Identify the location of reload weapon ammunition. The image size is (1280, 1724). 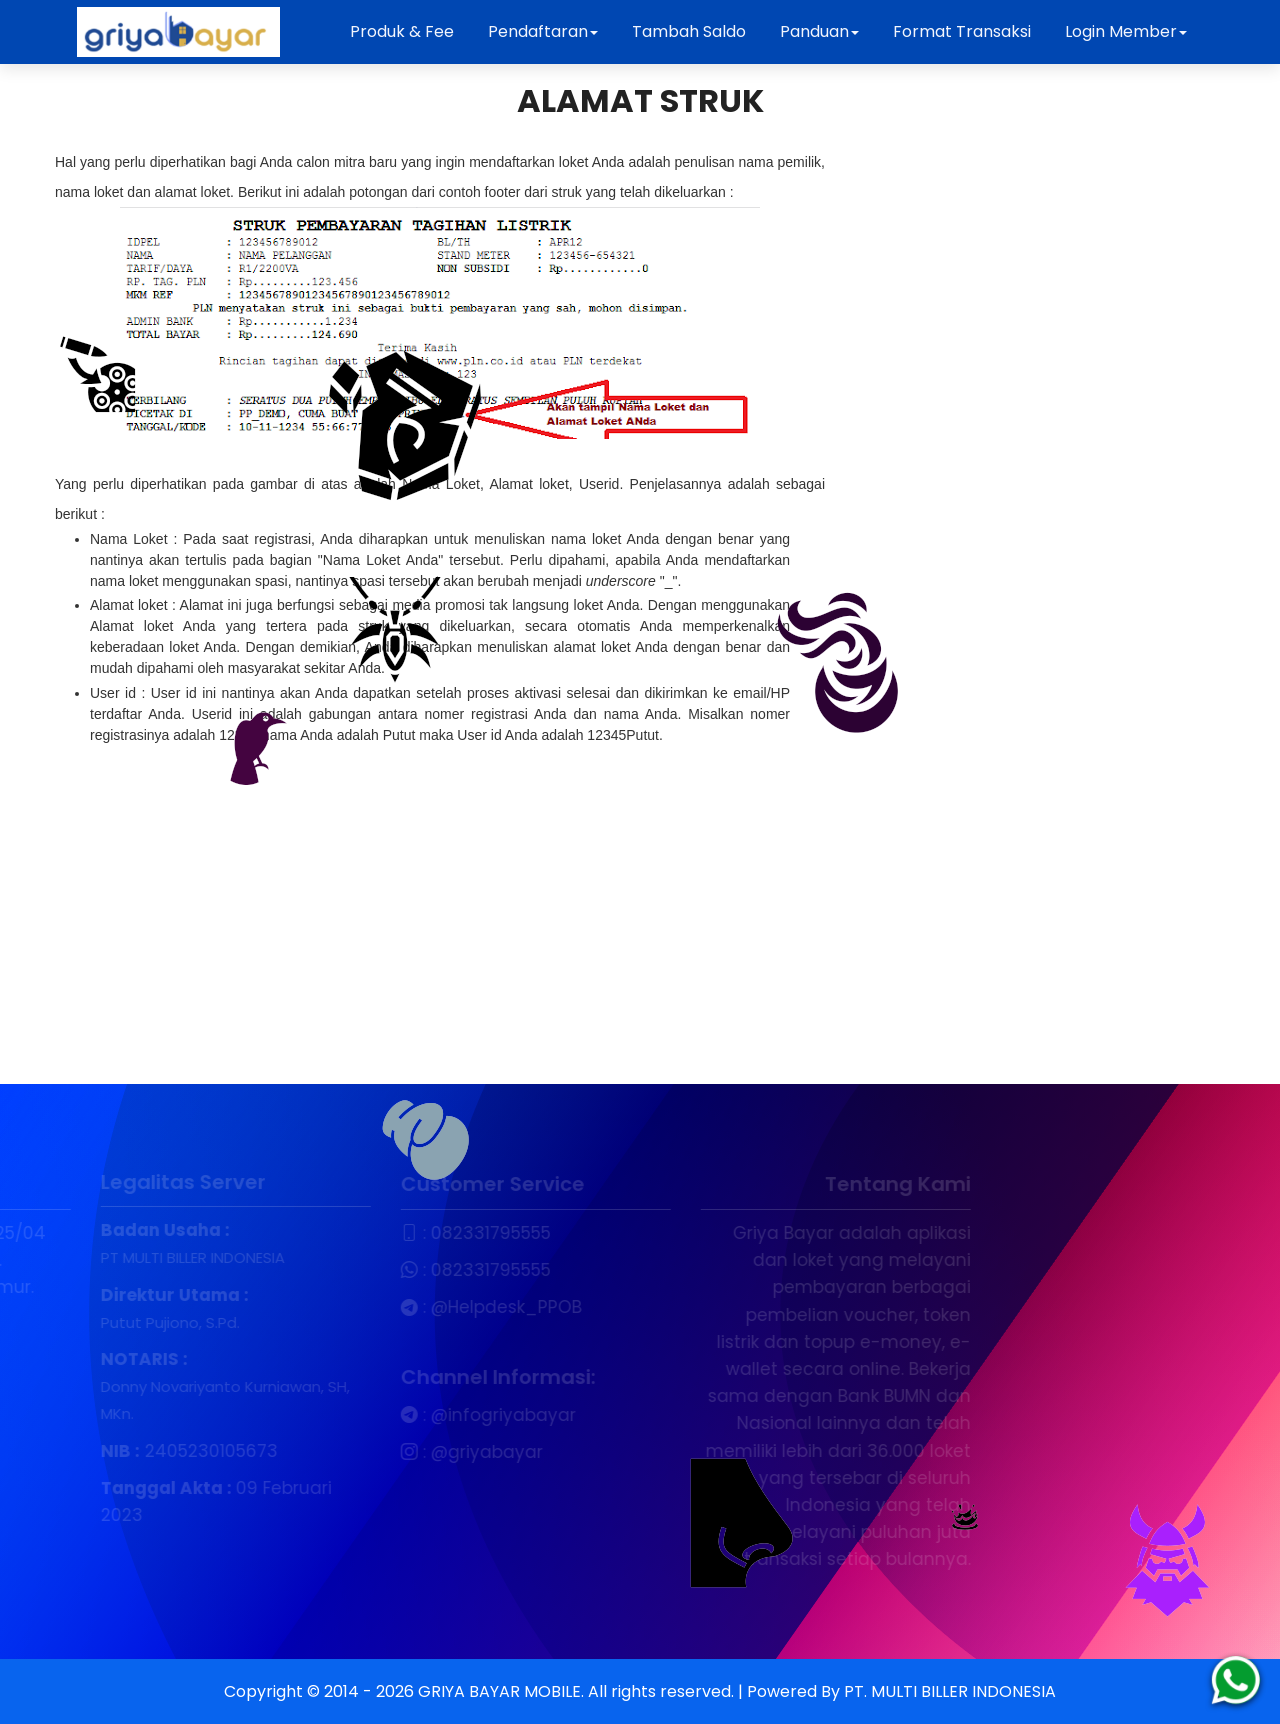
(96, 373).